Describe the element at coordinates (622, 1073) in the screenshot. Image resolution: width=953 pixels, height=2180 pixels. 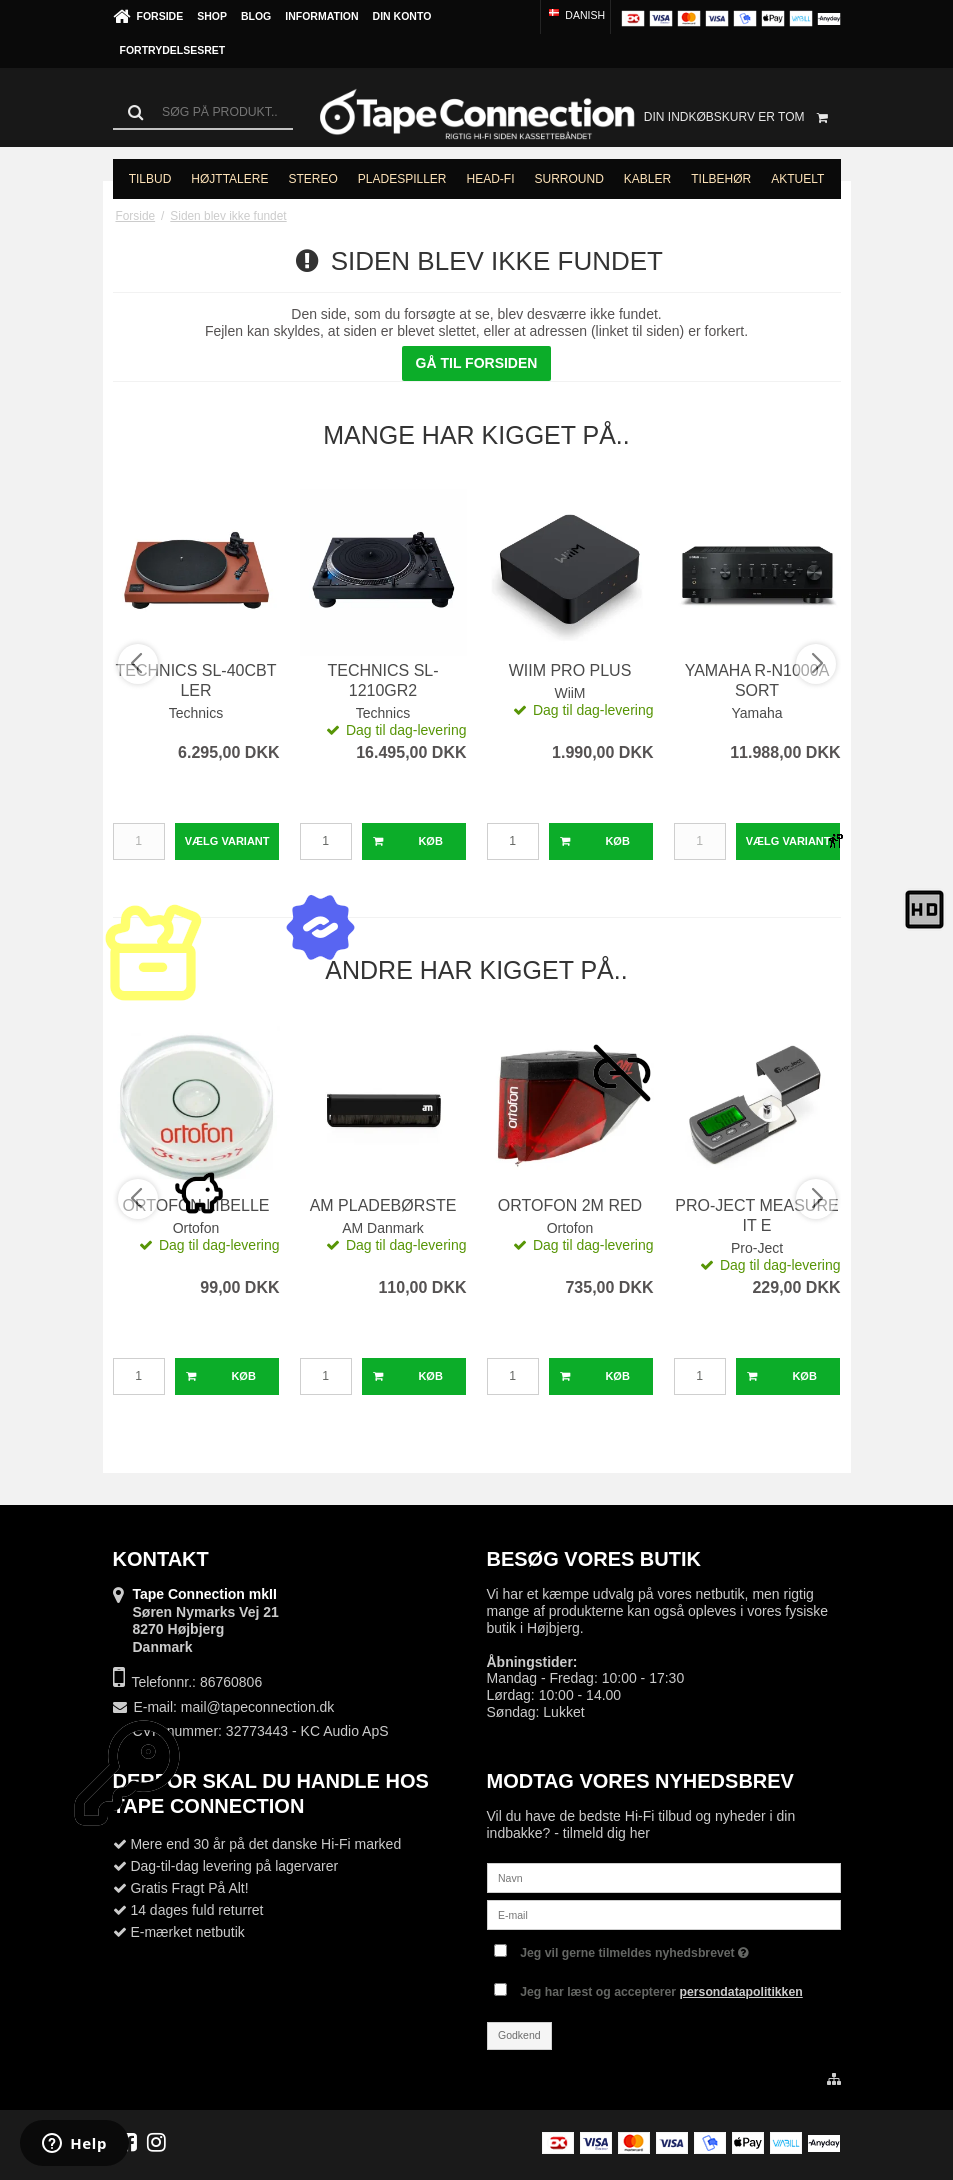
I see `unlink or disconnect items` at that location.